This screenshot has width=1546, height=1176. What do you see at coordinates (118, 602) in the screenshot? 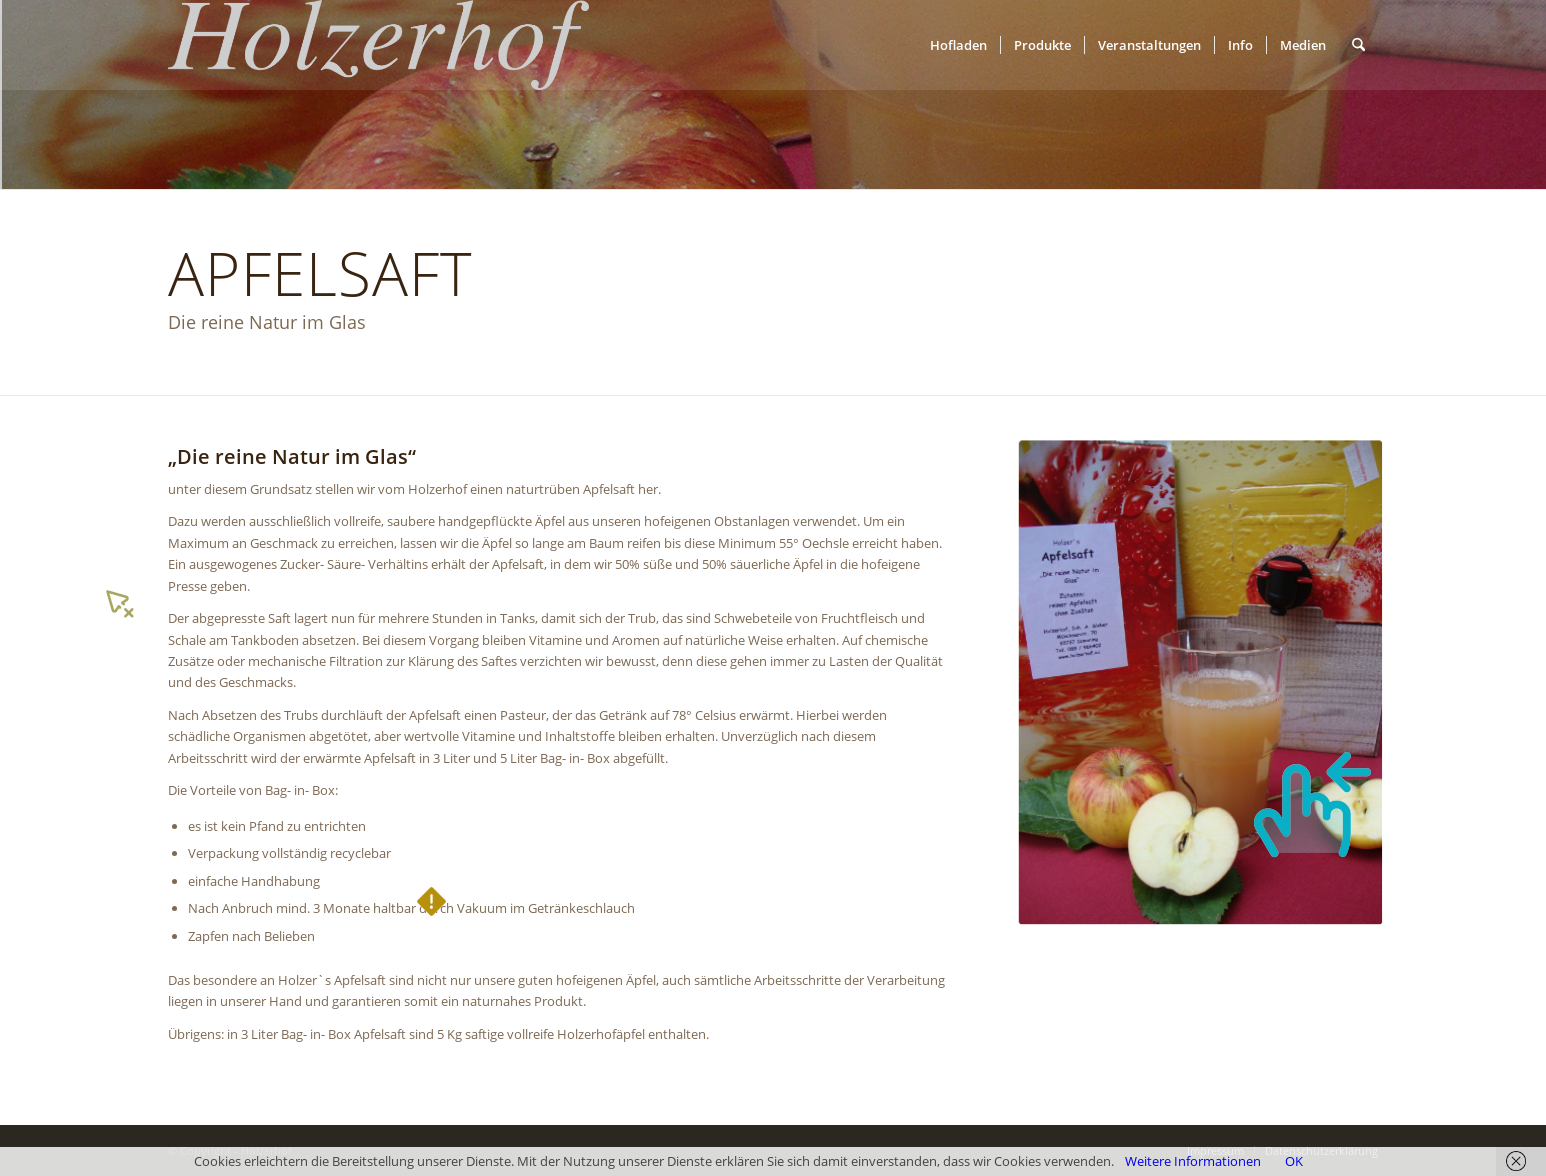
I see `disable cursor or pointer functionality` at bounding box center [118, 602].